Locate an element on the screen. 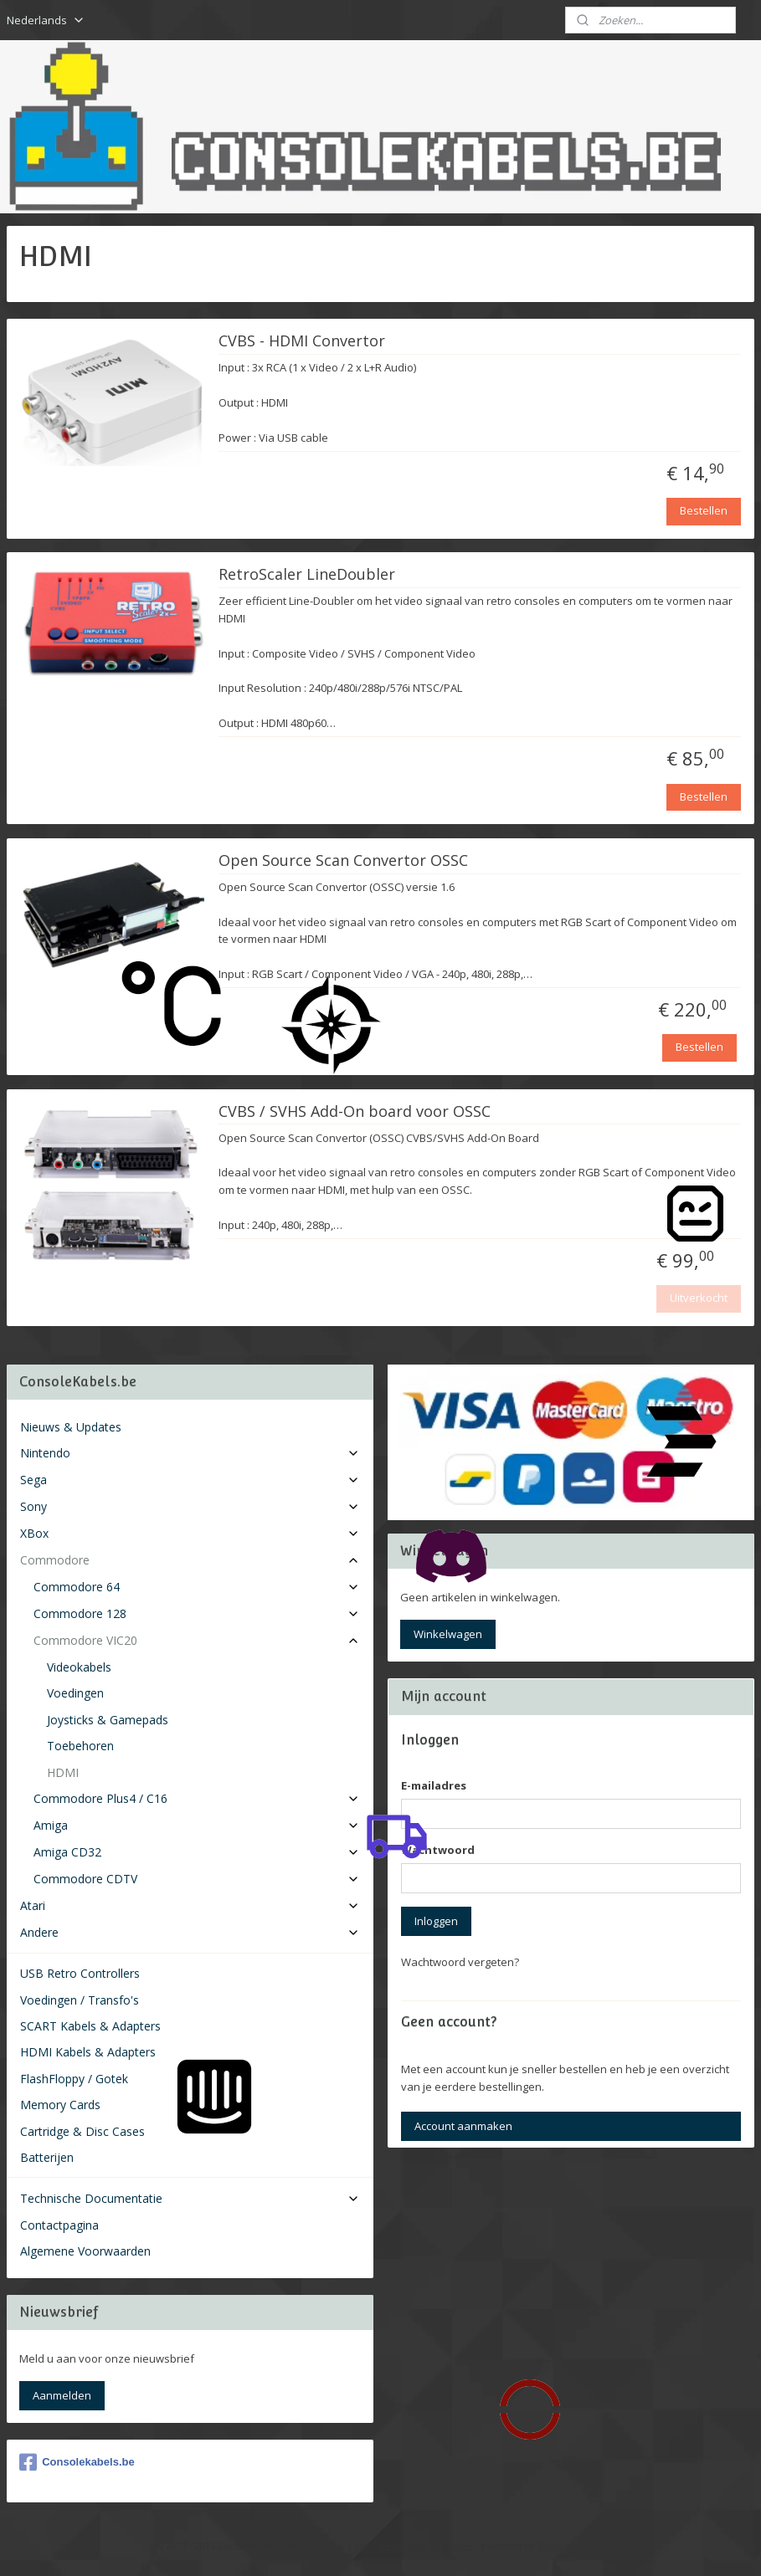 This screenshot has height=2576, width=761. indicates content is loading is located at coordinates (530, 2410).